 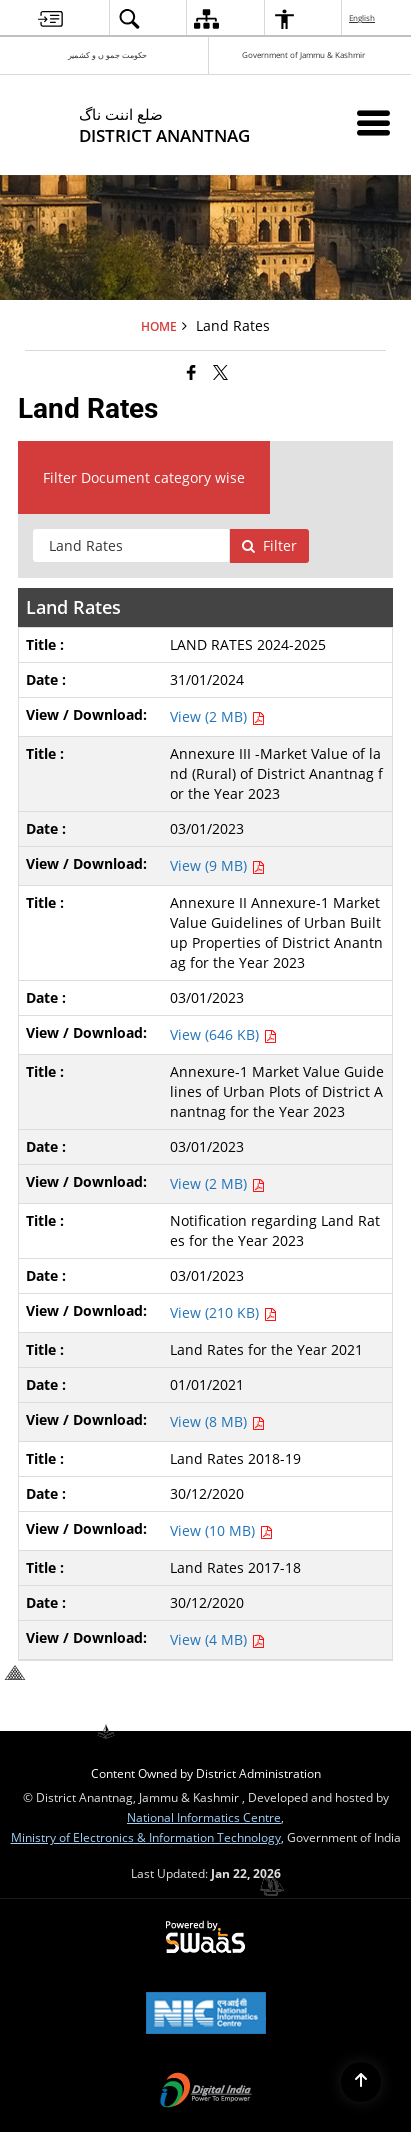 What do you see at coordinates (272, 1886) in the screenshot?
I see `fishing activity or minigame` at bounding box center [272, 1886].